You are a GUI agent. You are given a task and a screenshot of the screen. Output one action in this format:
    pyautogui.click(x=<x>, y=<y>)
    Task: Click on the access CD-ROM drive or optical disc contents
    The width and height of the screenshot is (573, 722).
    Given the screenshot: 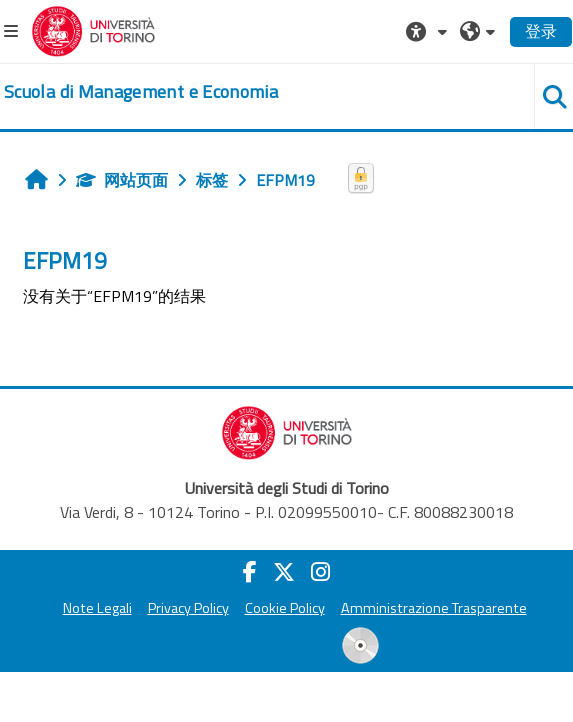 What is the action you would take?
    pyautogui.click(x=360, y=645)
    